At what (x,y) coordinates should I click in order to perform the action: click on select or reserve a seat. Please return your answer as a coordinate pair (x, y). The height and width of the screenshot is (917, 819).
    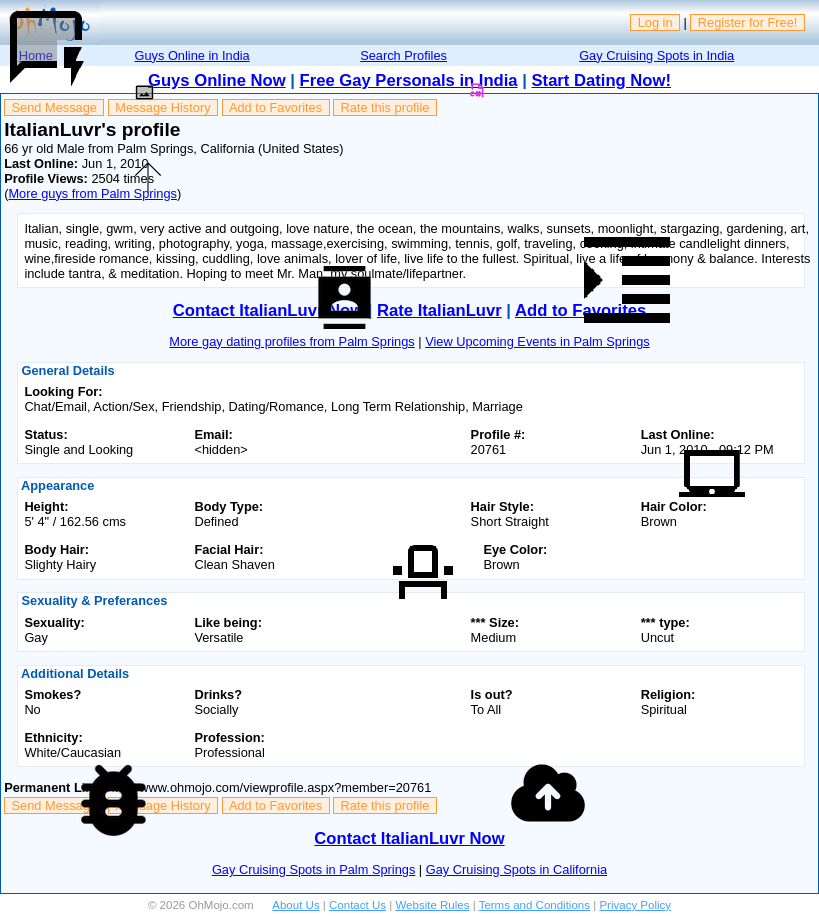
    Looking at the image, I should click on (423, 572).